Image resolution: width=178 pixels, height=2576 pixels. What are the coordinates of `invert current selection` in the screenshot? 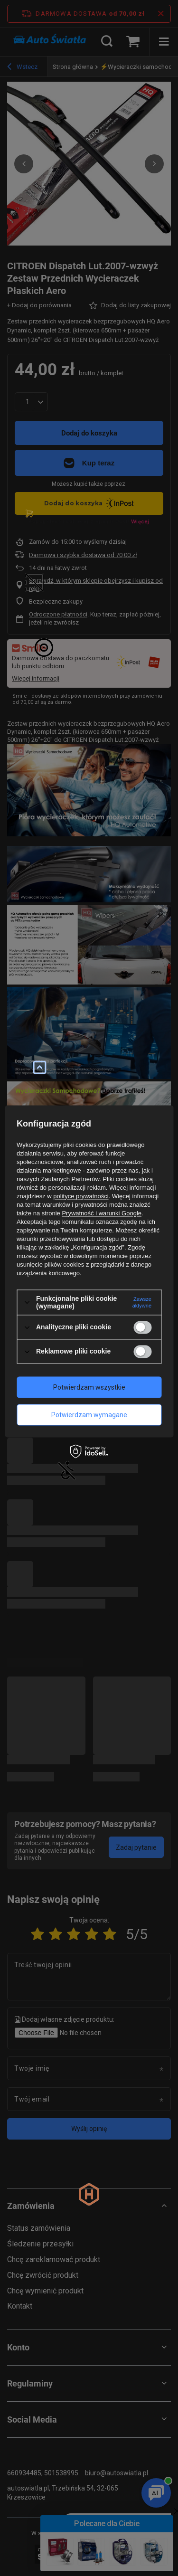 It's located at (34, 582).